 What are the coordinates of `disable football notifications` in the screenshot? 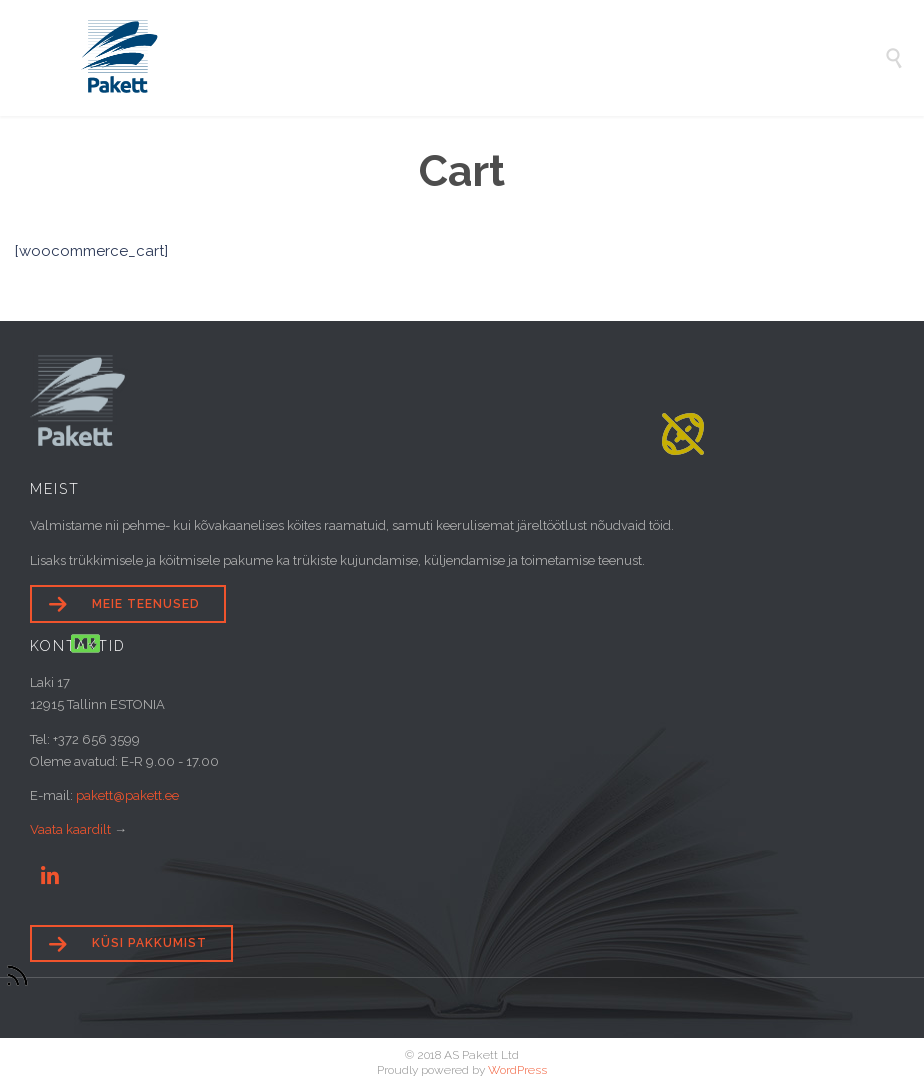 It's located at (683, 434).